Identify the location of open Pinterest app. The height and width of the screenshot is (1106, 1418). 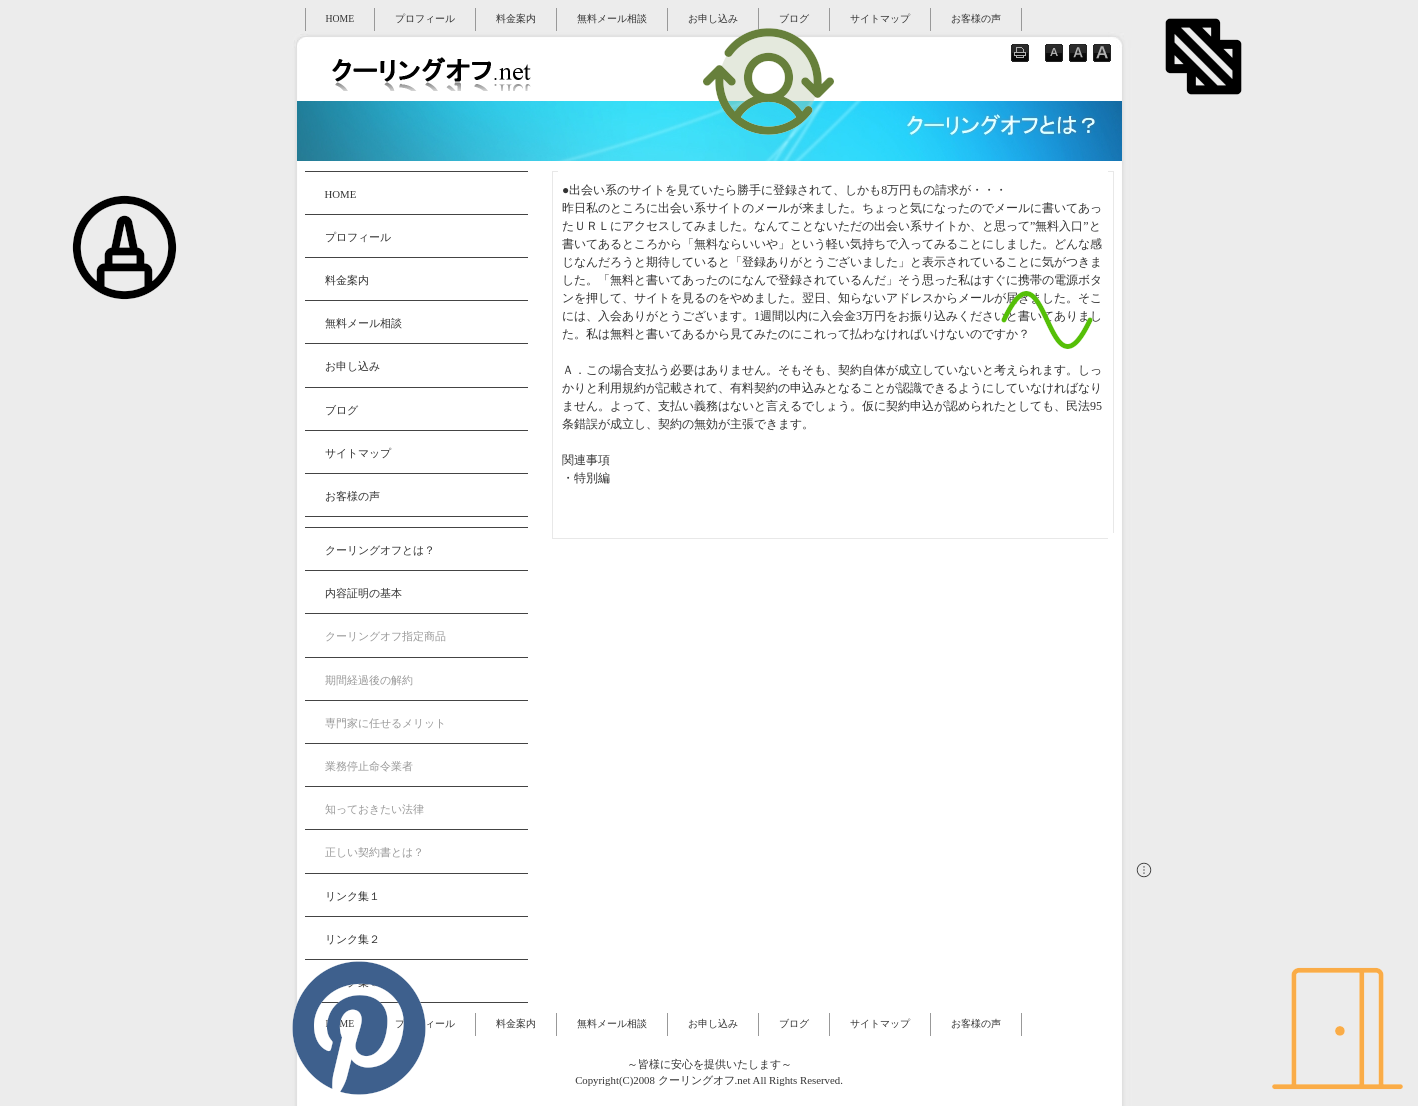
(359, 1028).